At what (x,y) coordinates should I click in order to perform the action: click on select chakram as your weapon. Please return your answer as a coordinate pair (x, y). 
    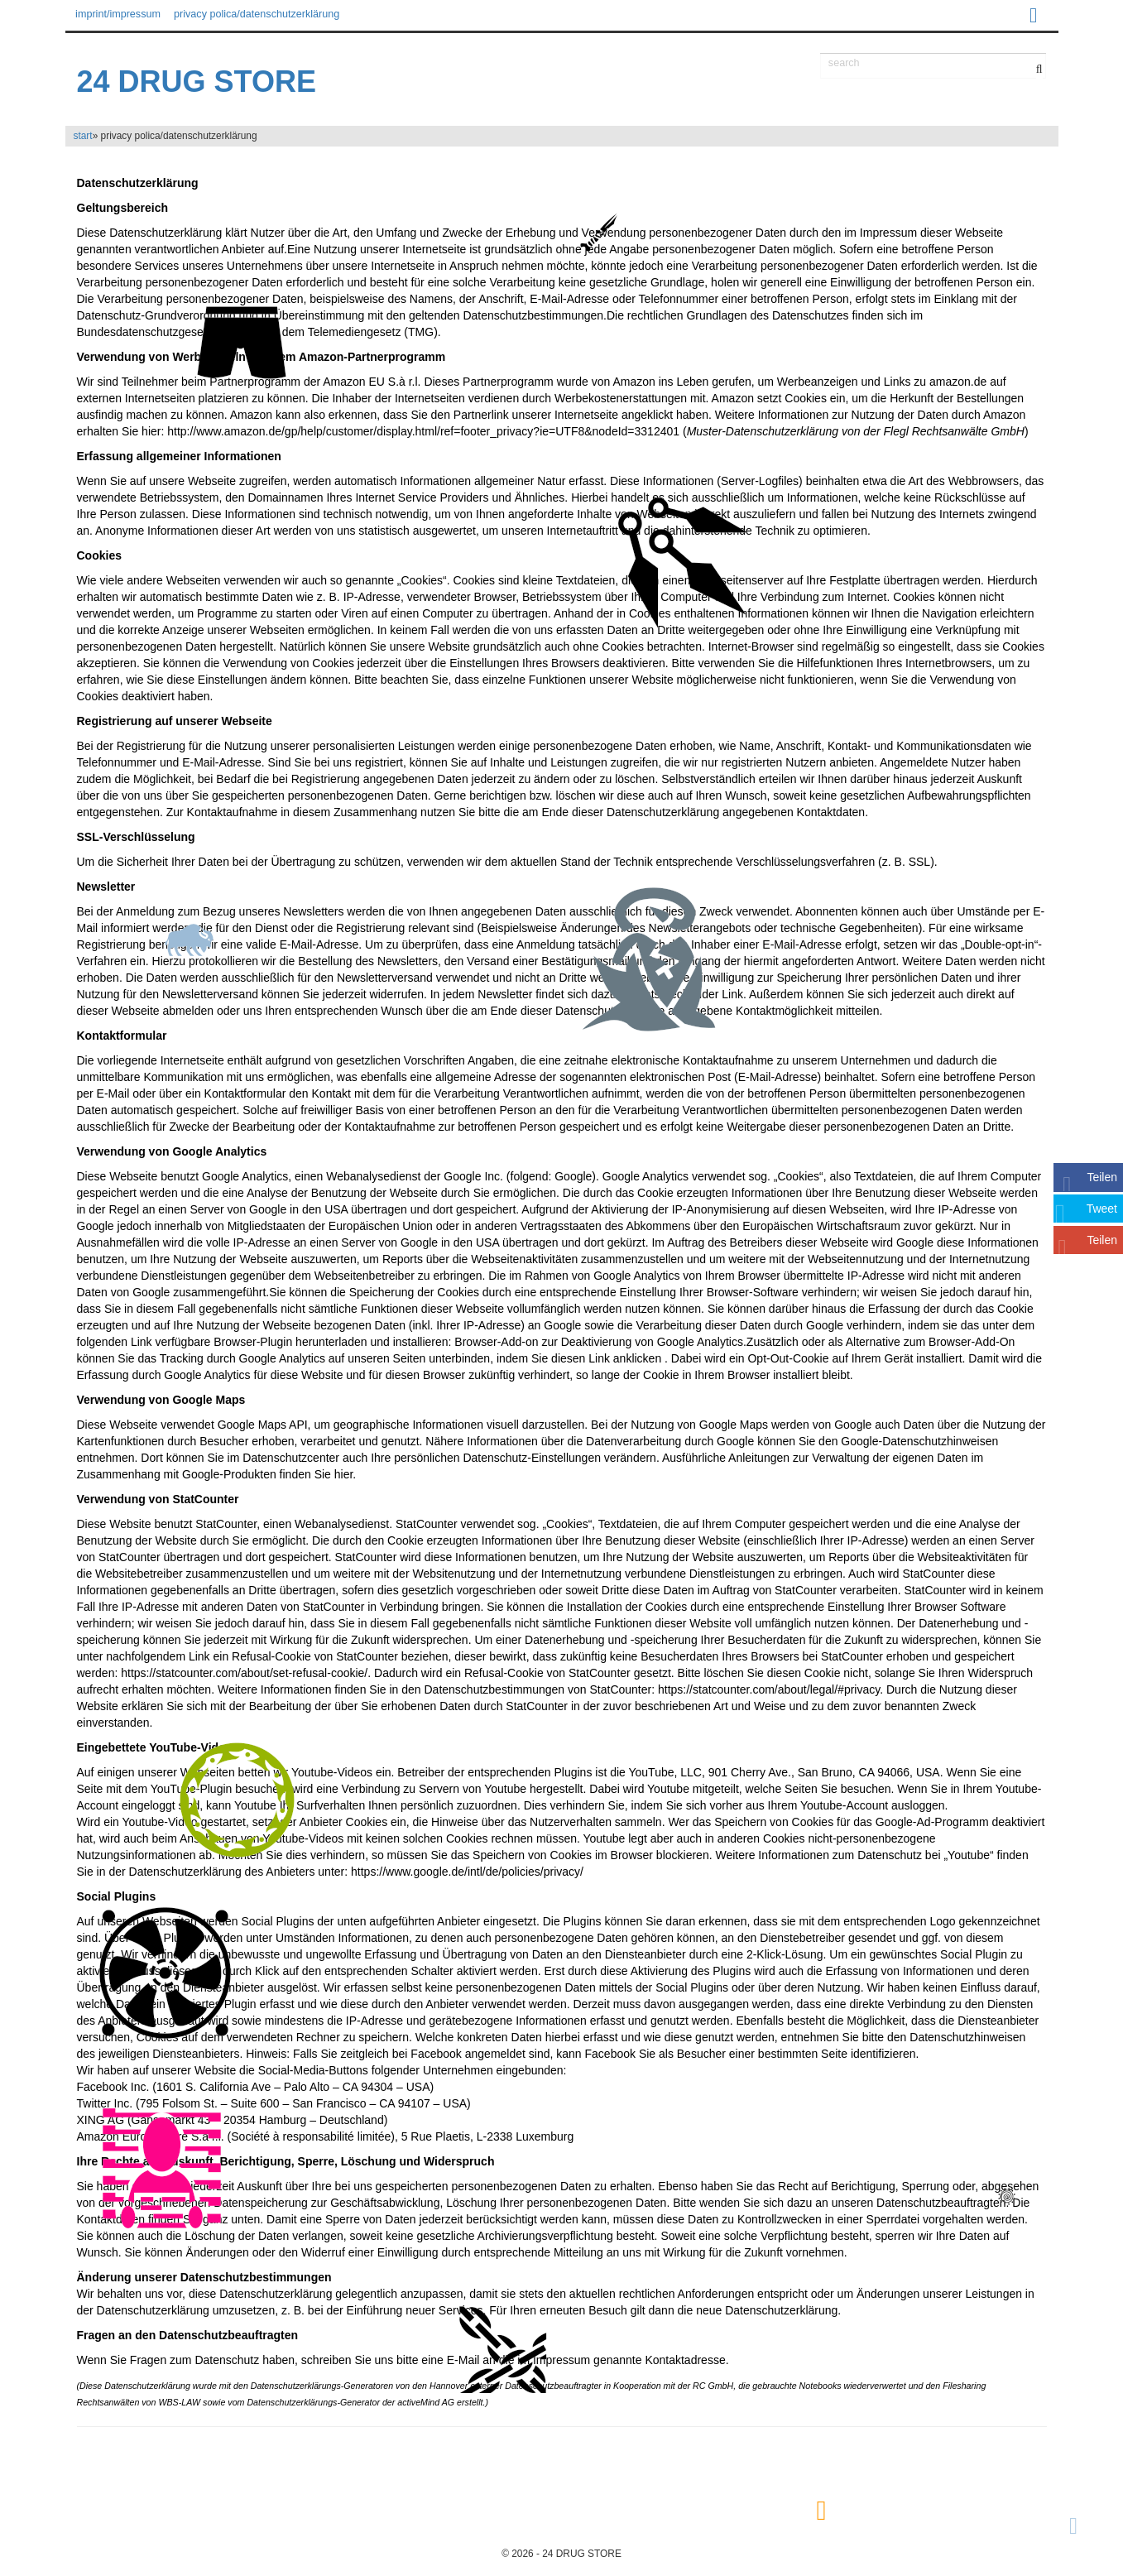
    Looking at the image, I should click on (237, 1800).